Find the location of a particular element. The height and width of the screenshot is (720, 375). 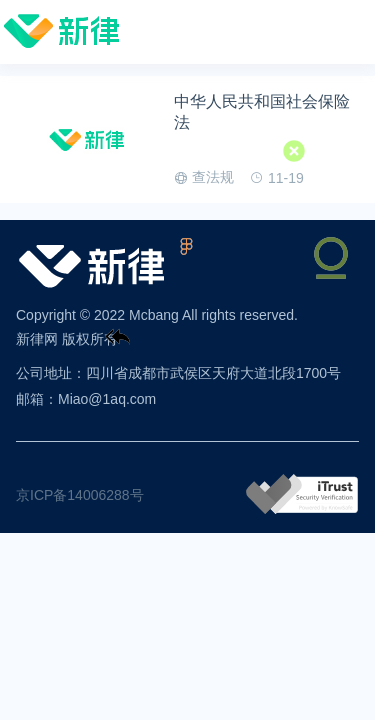

view user profile is located at coordinates (331, 258).